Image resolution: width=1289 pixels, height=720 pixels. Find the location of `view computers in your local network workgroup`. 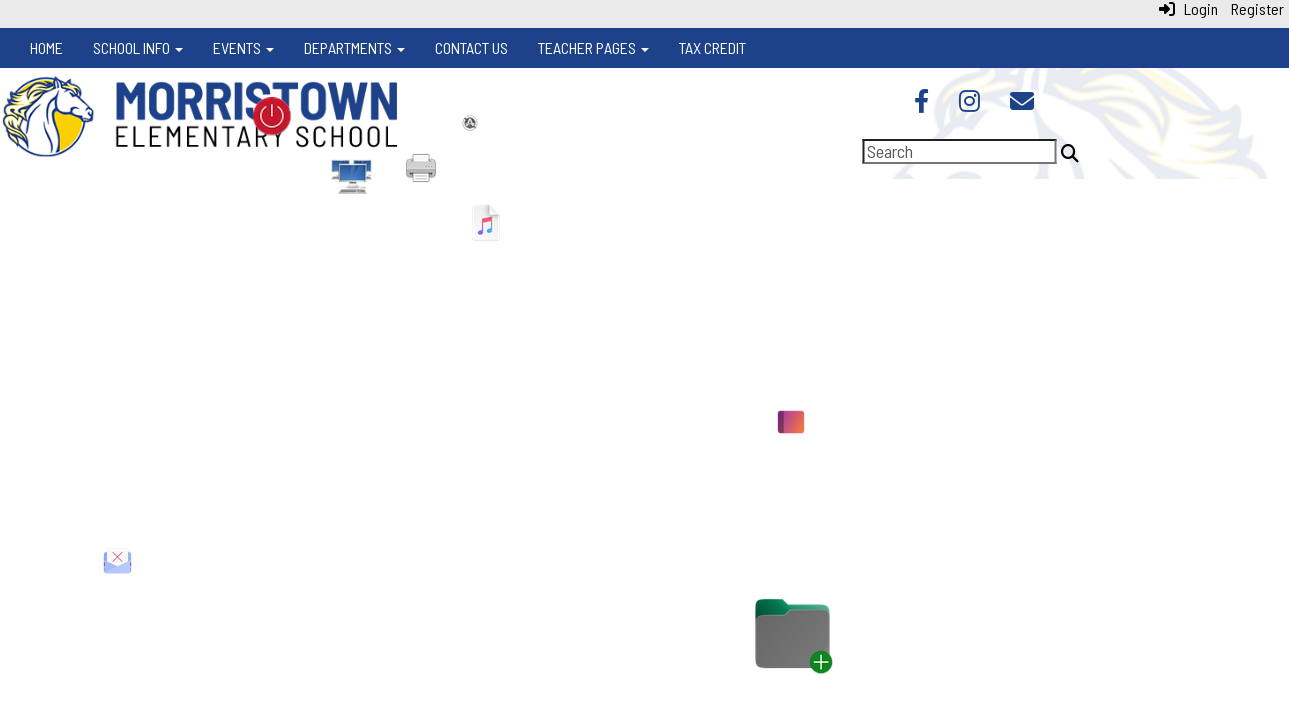

view computers in your local network workgroup is located at coordinates (351, 176).